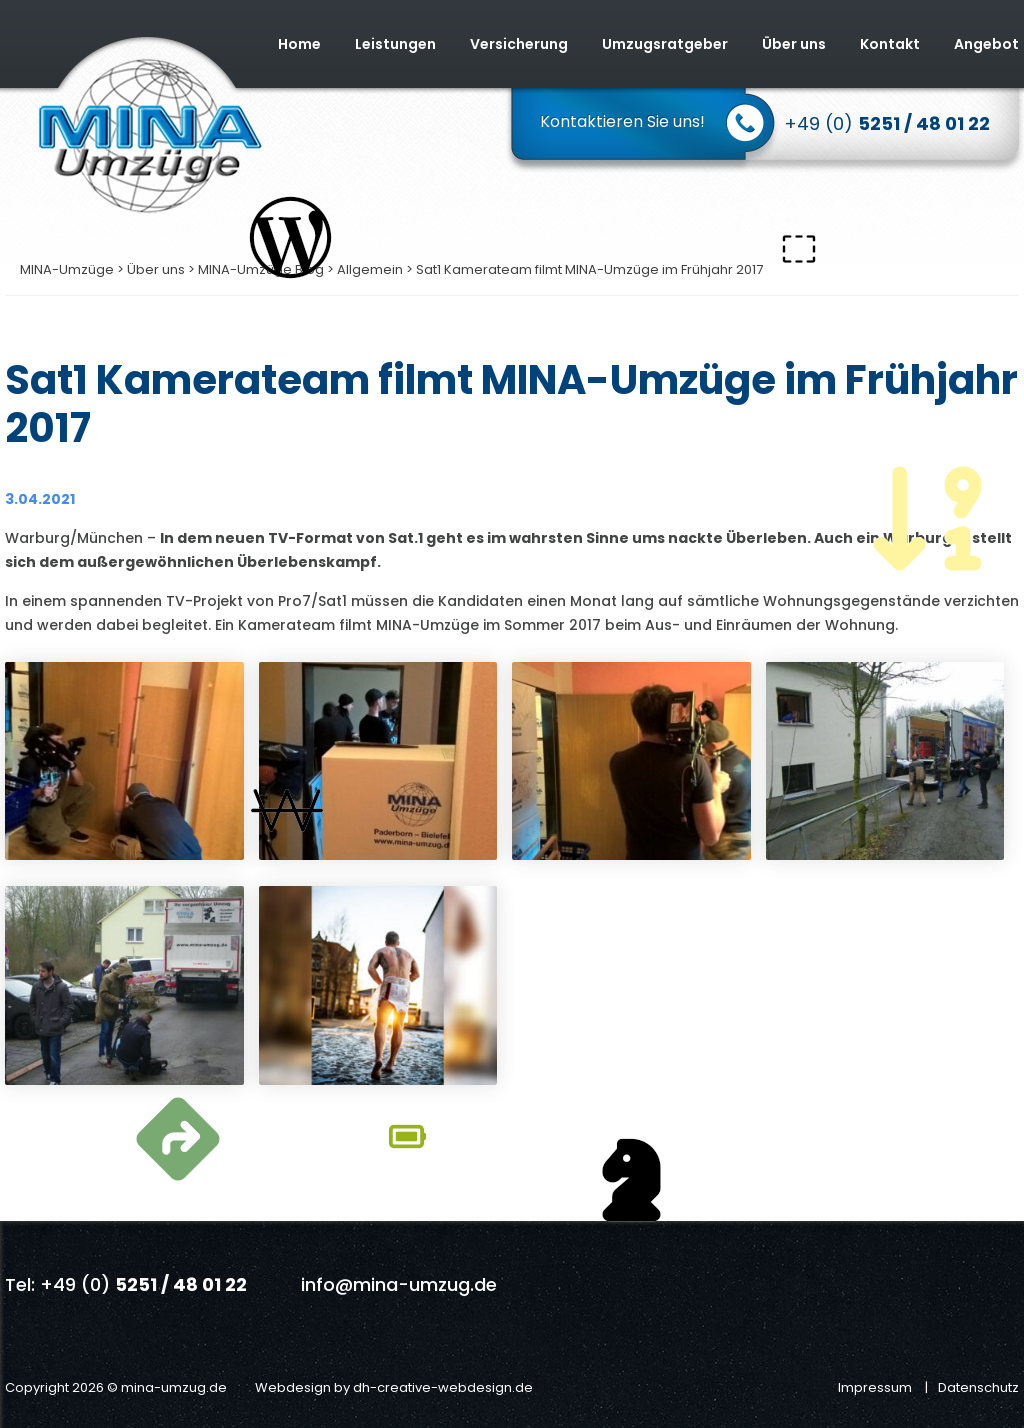 Image resolution: width=1024 pixels, height=1428 pixels. I want to click on play chess or access chess game, so click(631, 1182).